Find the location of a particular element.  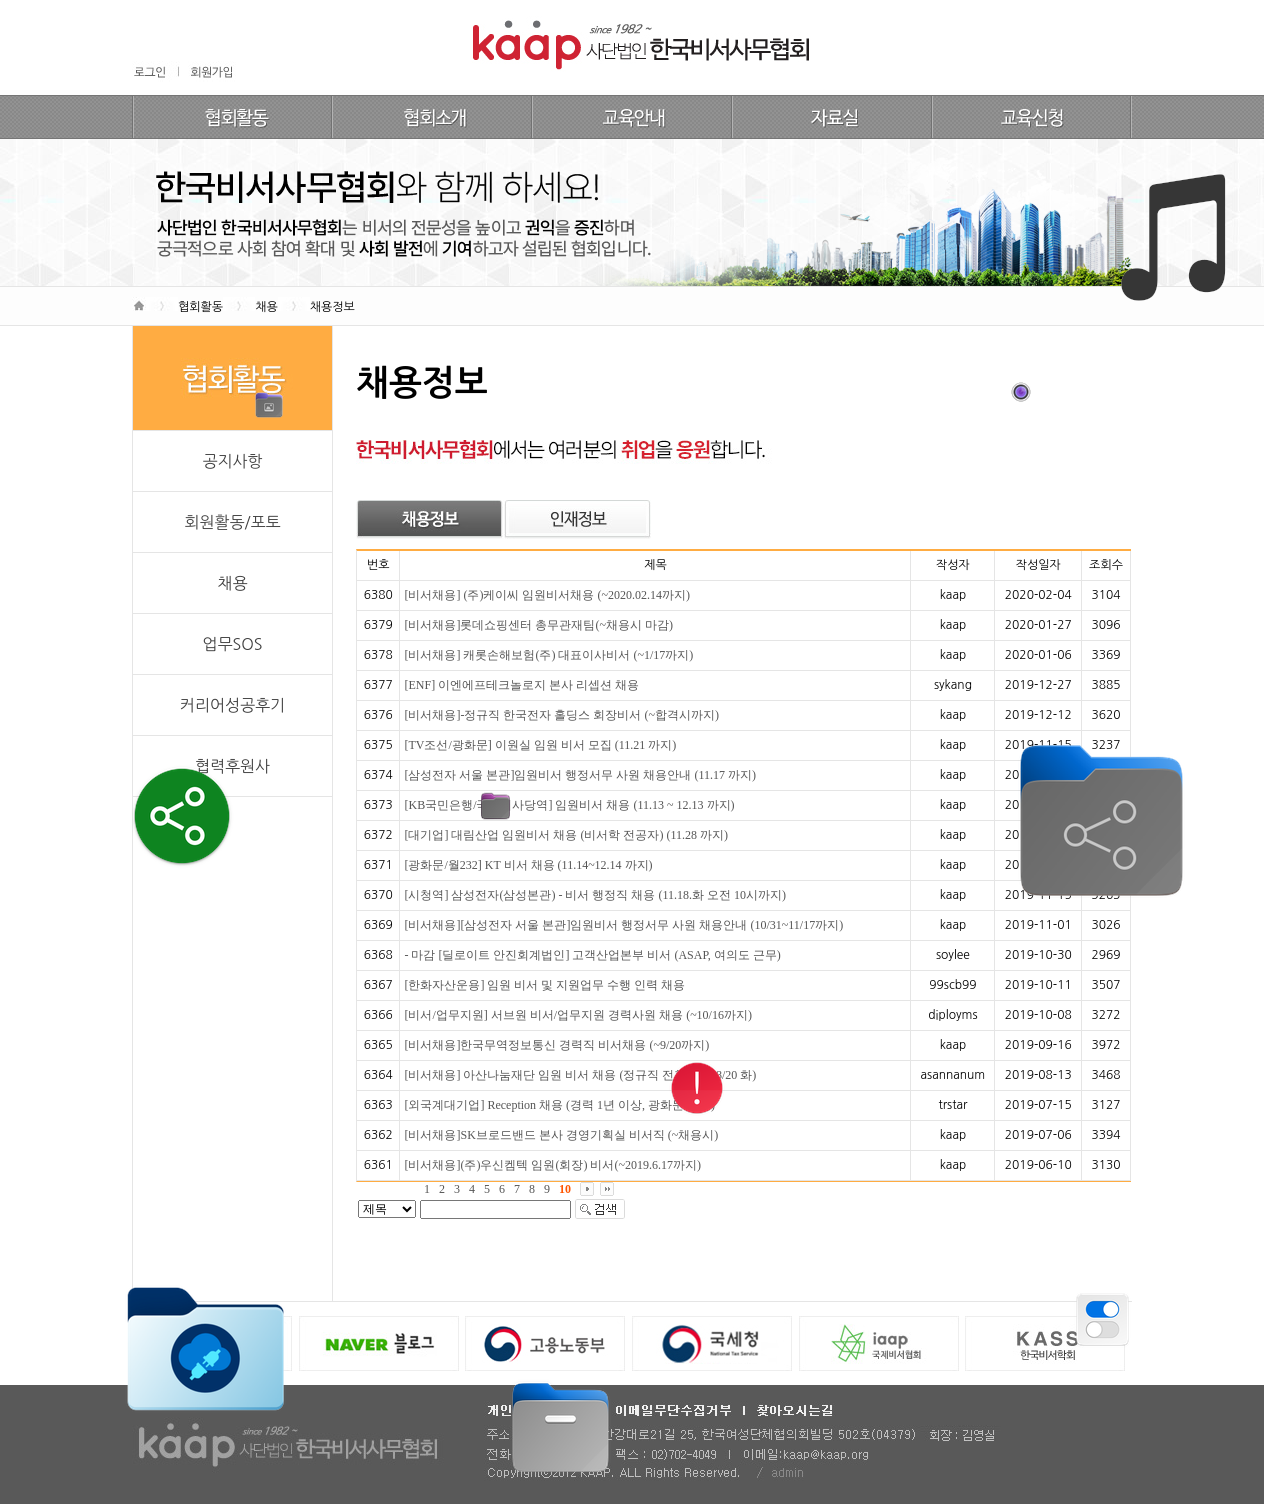

open a folder or directory is located at coordinates (495, 805).